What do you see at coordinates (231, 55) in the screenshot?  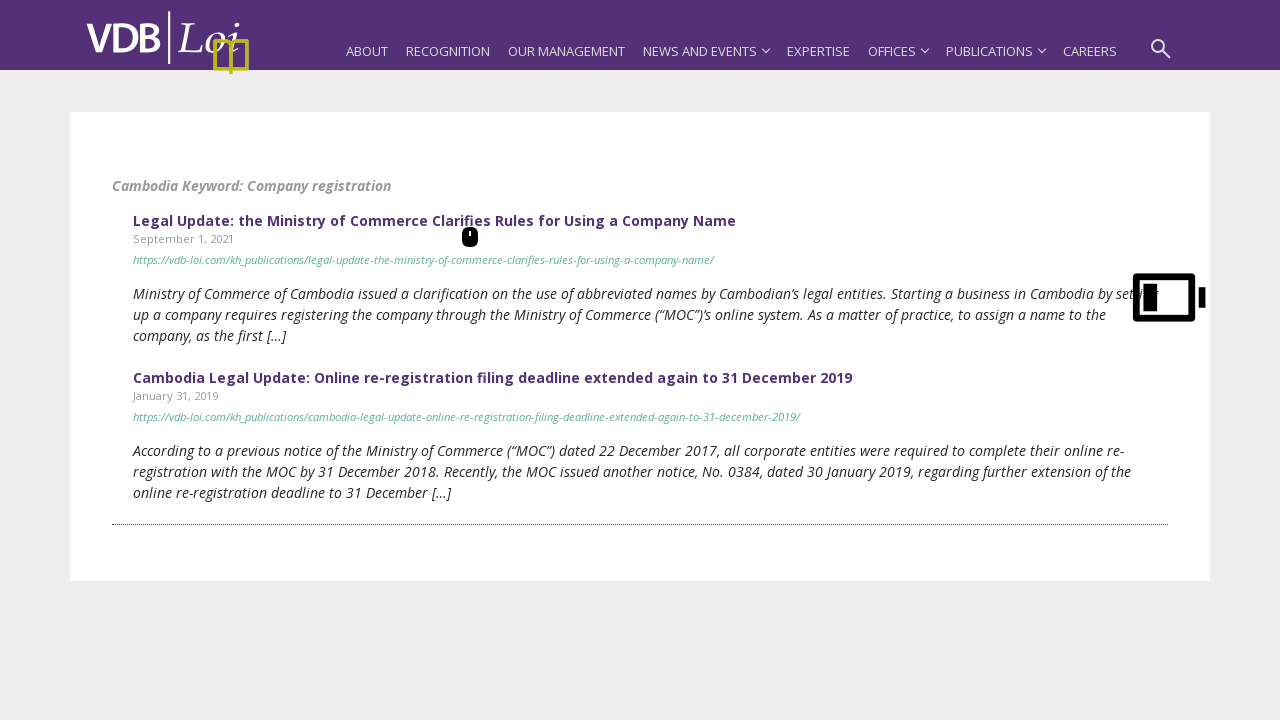 I see `open reading mode or e-reader` at bounding box center [231, 55].